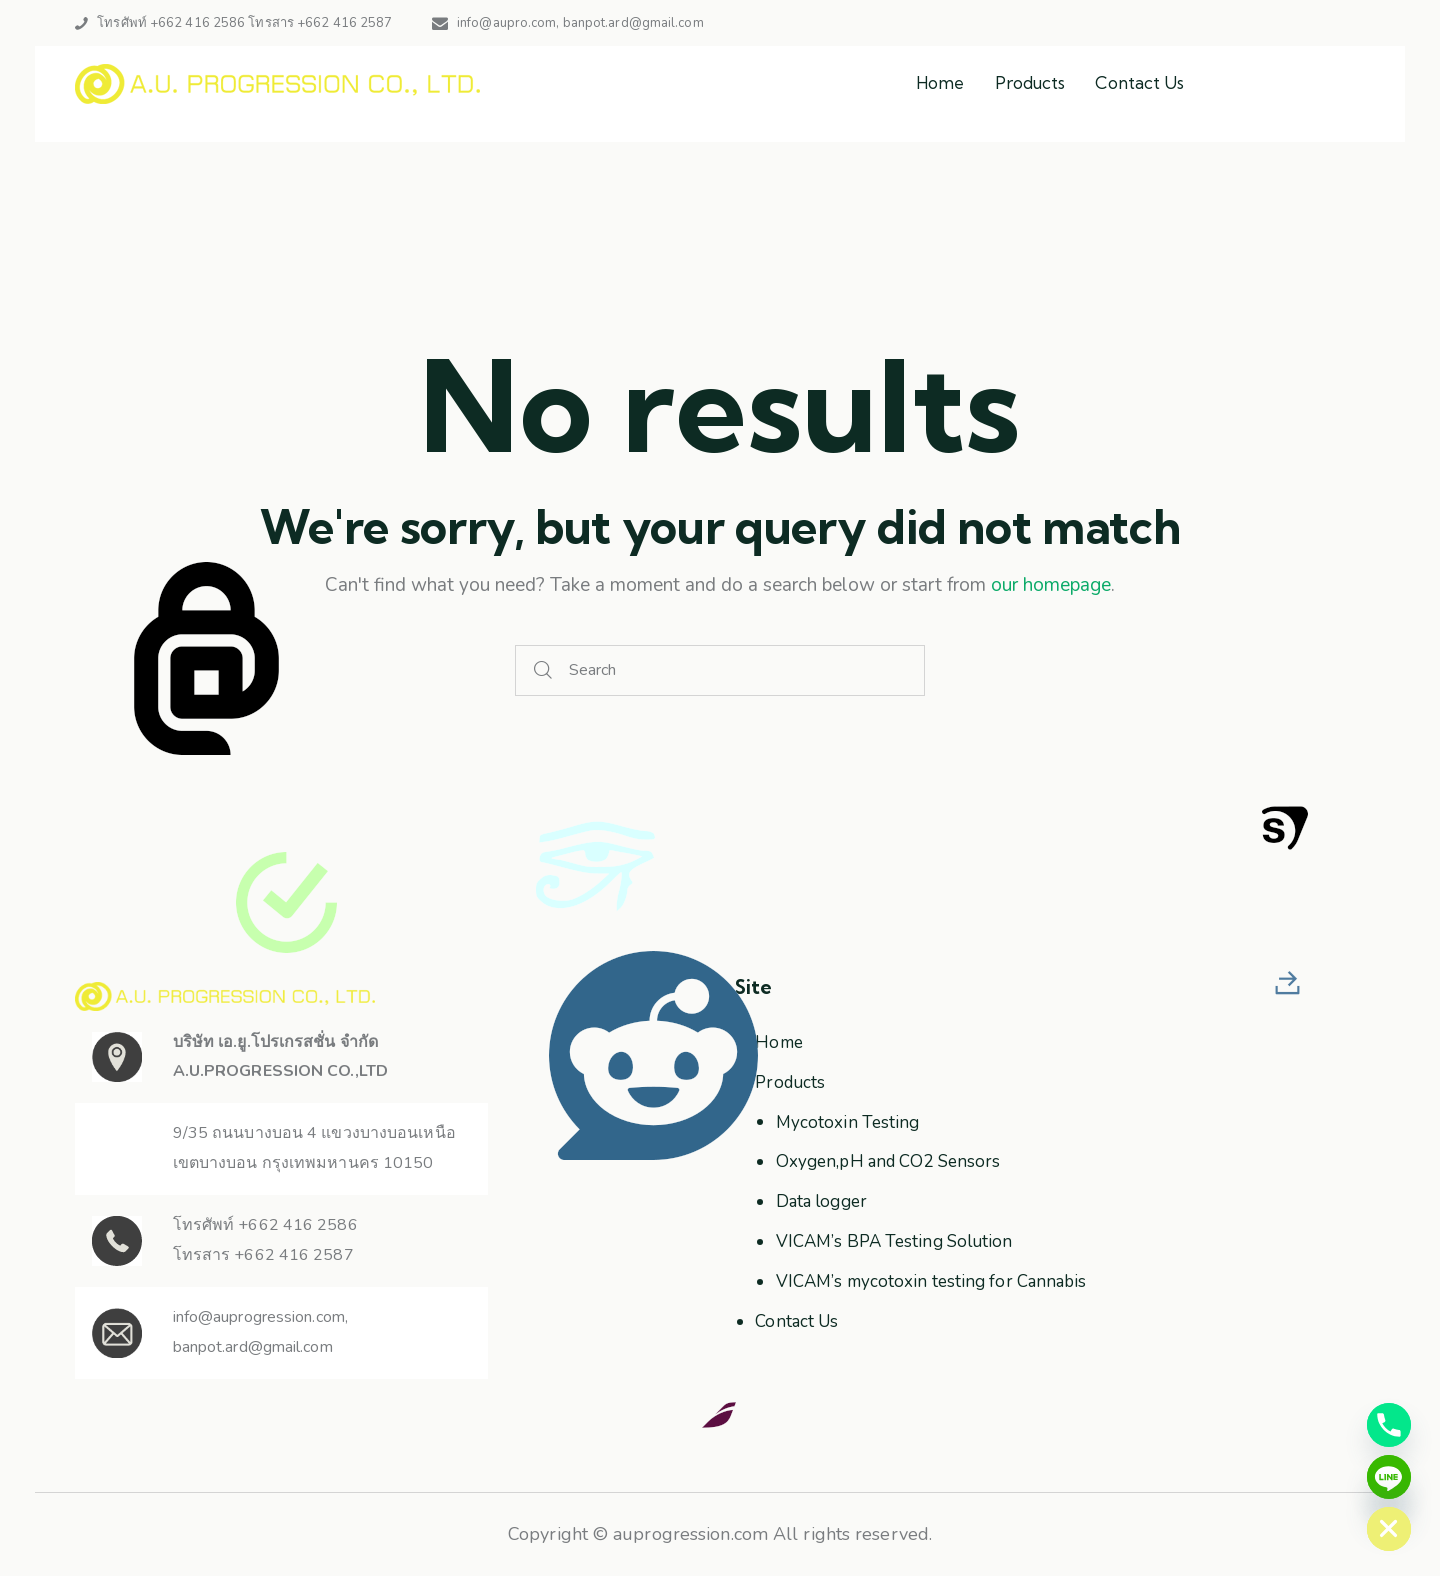 Image resolution: width=1440 pixels, height=1576 pixels. What do you see at coordinates (1285, 828) in the screenshot?
I see `source engine logo` at bounding box center [1285, 828].